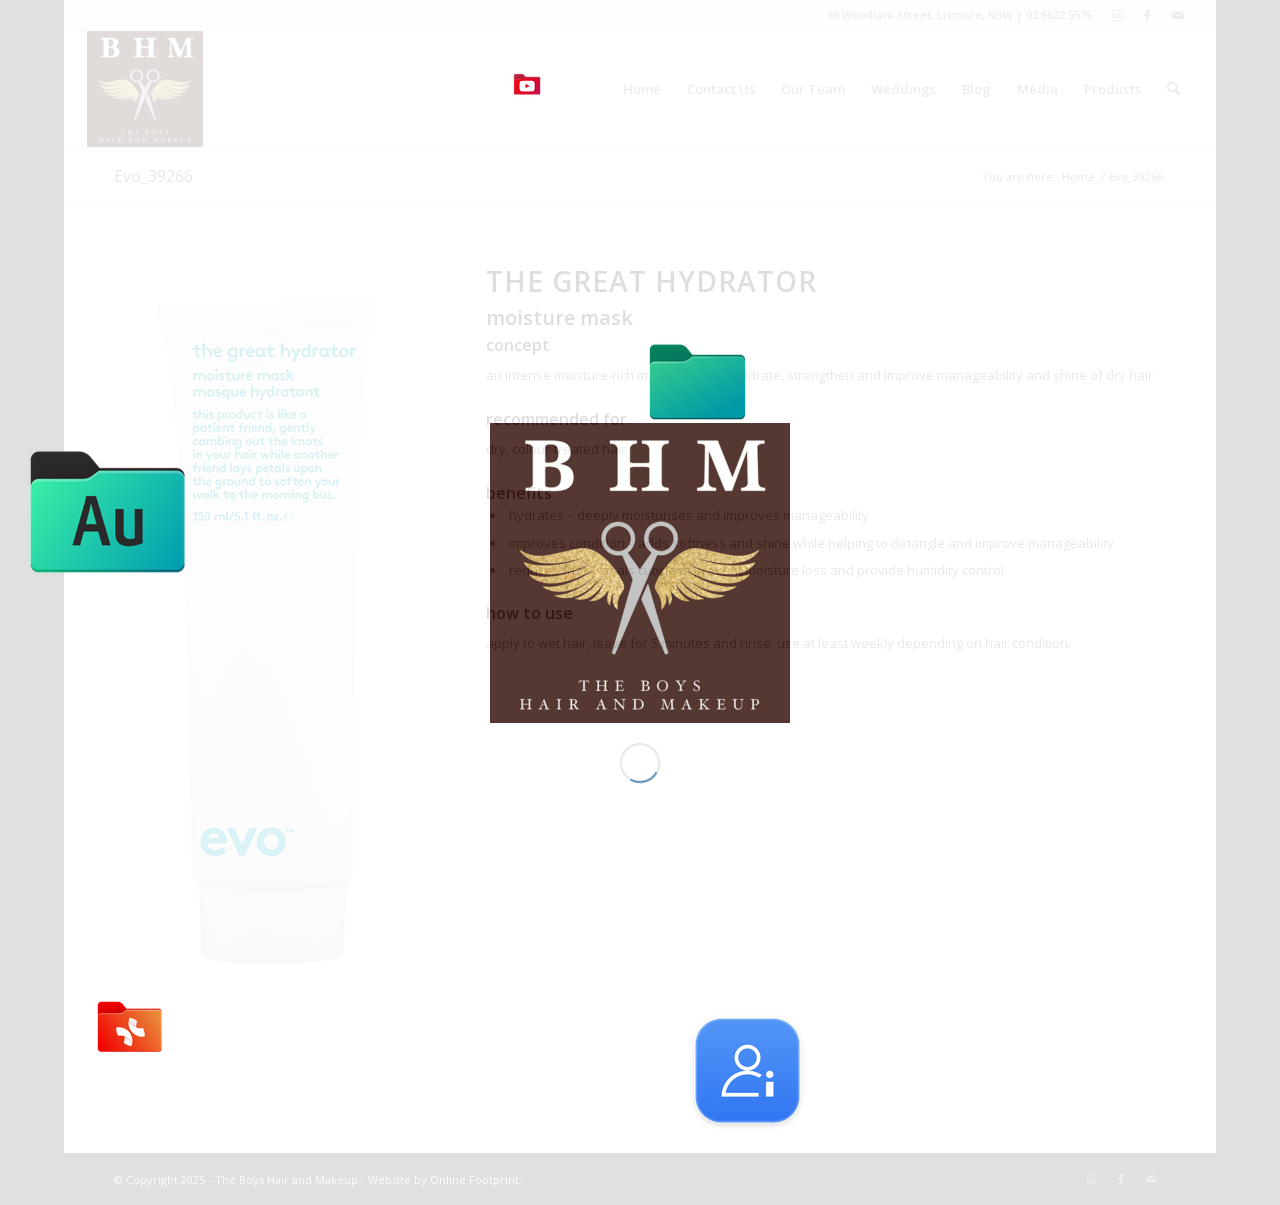  What do you see at coordinates (107, 516) in the screenshot?
I see `open Adobe Audition project files folder` at bounding box center [107, 516].